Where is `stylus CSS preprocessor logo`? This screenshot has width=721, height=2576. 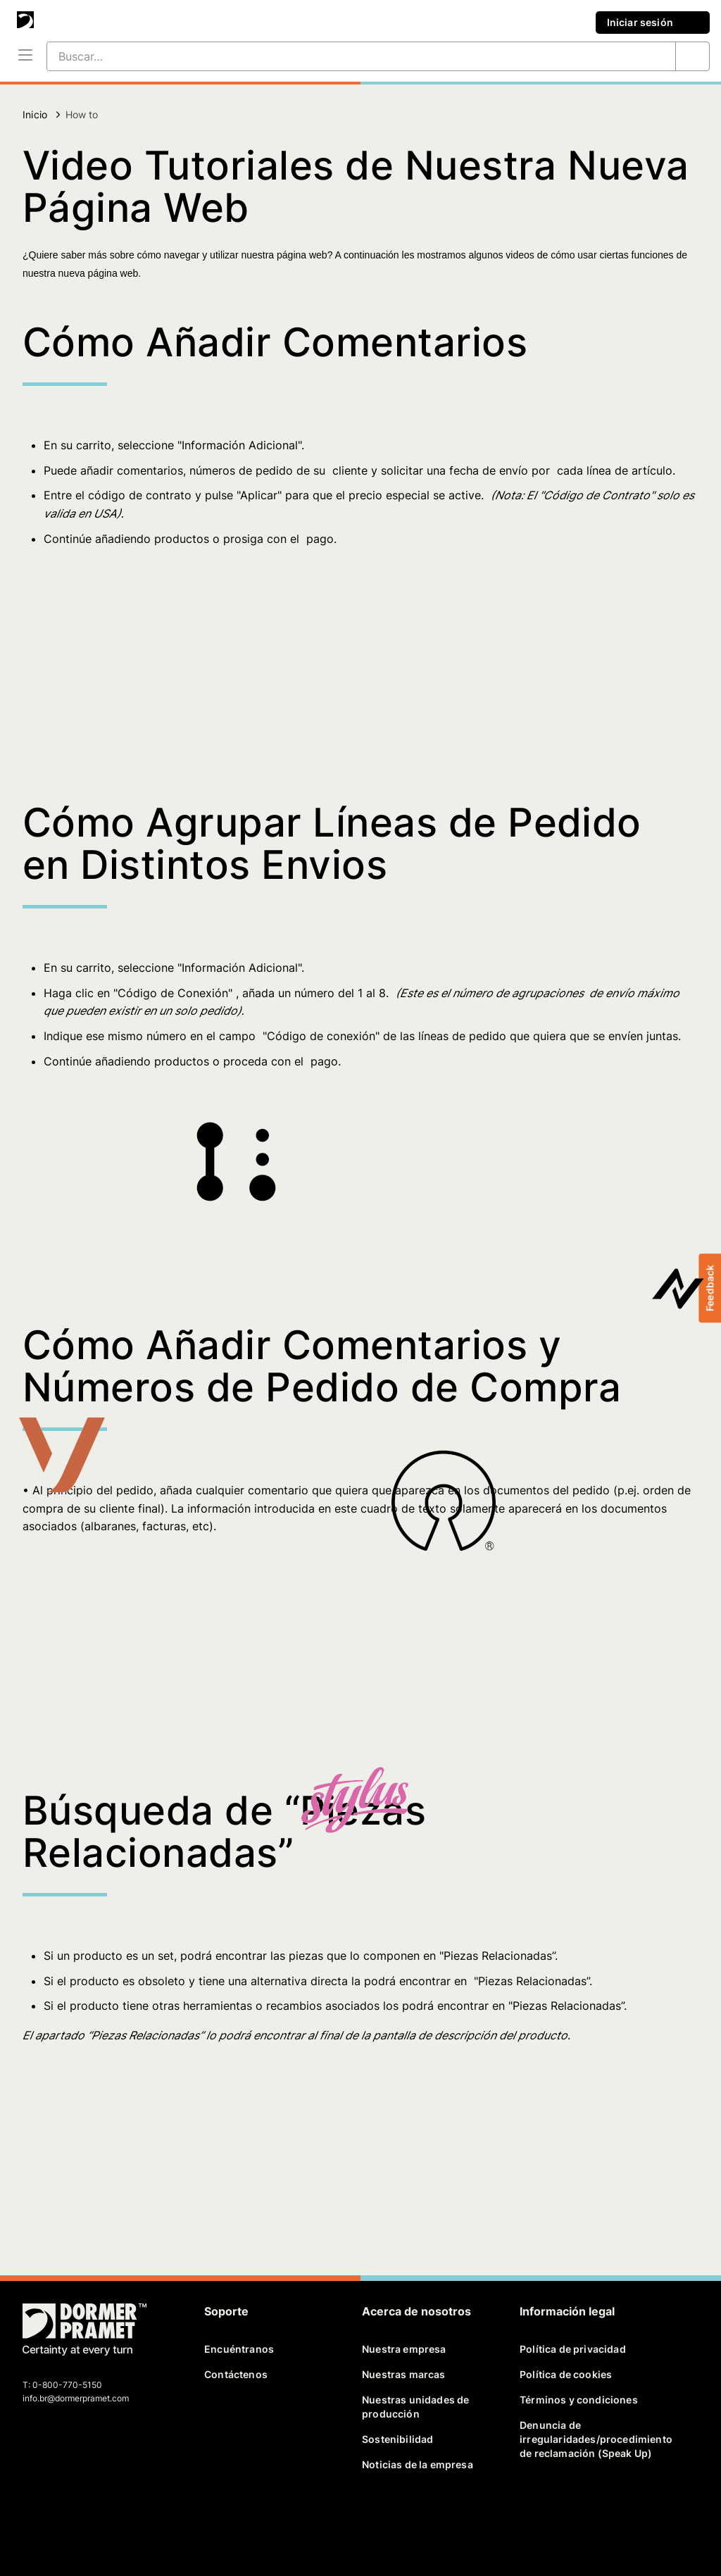 stylus CSS preprocessor logo is located at coordinates (355, 1800).